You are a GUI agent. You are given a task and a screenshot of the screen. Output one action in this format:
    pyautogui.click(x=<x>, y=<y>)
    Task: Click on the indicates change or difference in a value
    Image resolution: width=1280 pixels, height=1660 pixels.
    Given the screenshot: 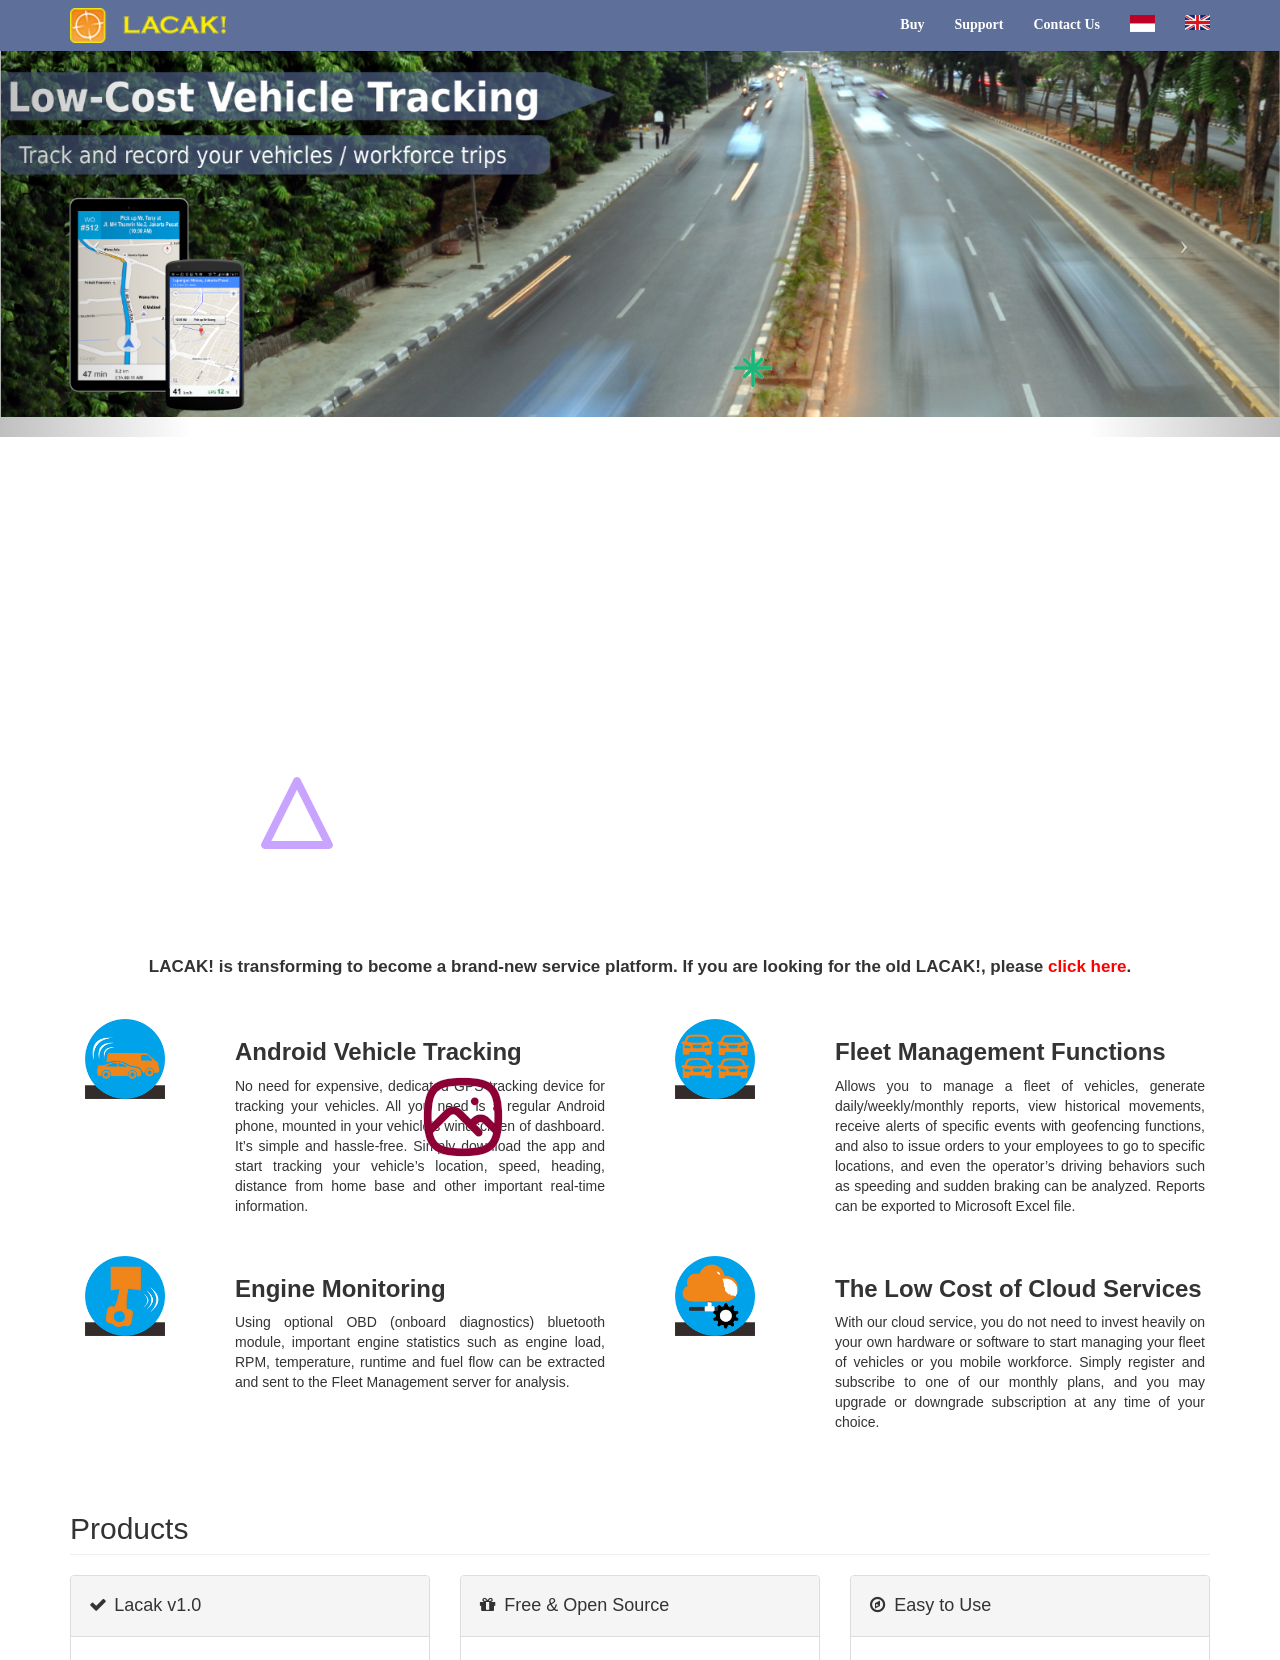 What is the action you would take?
    pyautogui.click(x=297, y=813)
    